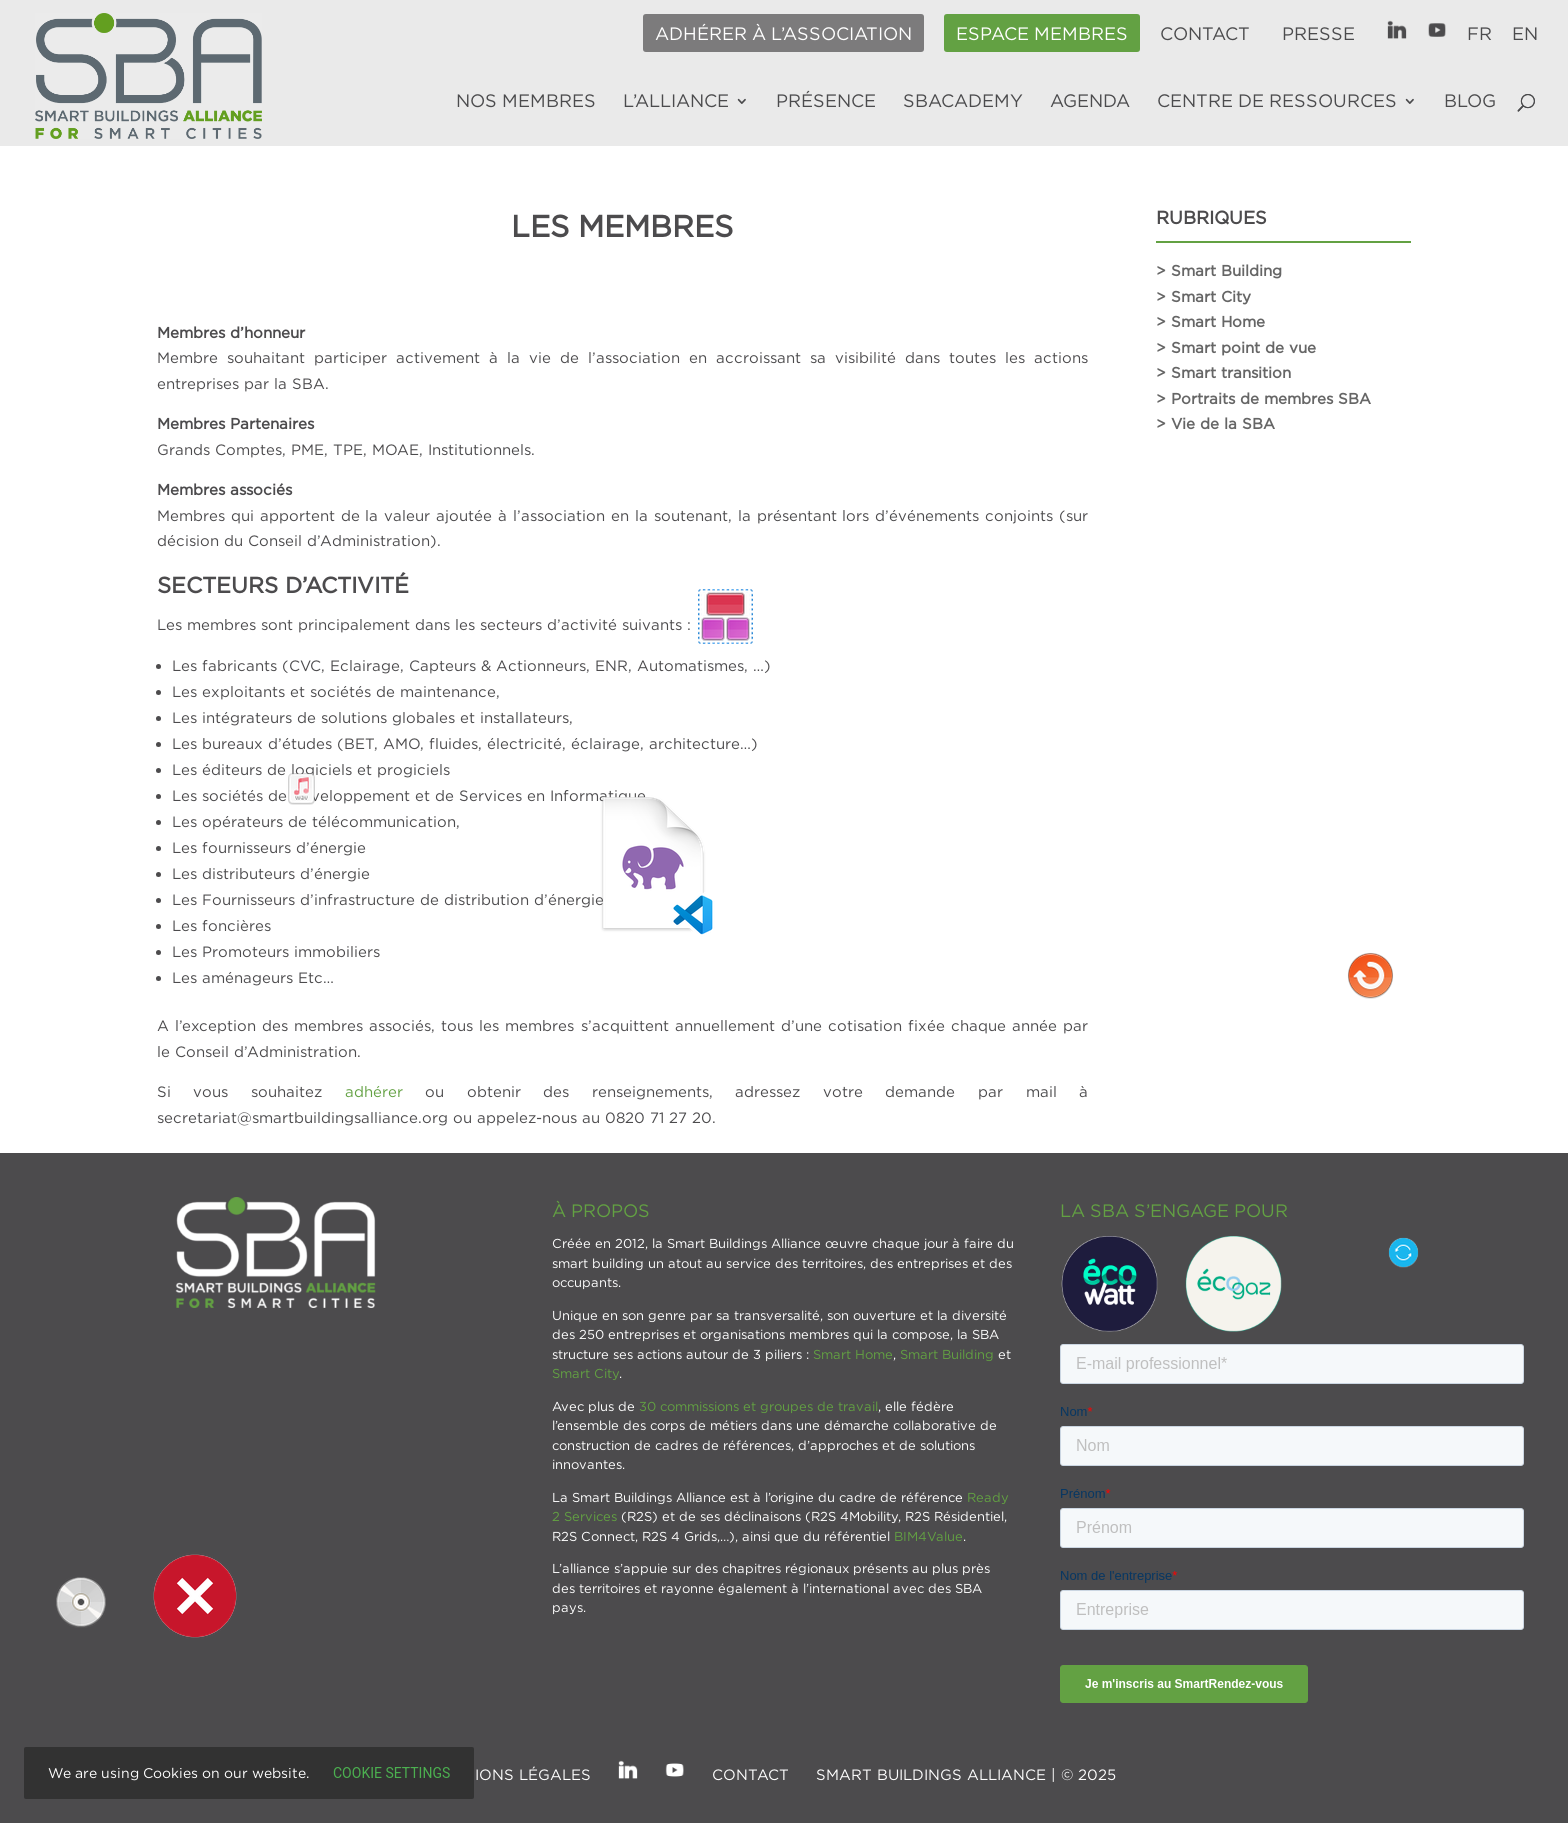  Describe the element at coordinates (81, 1602) in the screenshot. I see `audio CD device detected` at that location.